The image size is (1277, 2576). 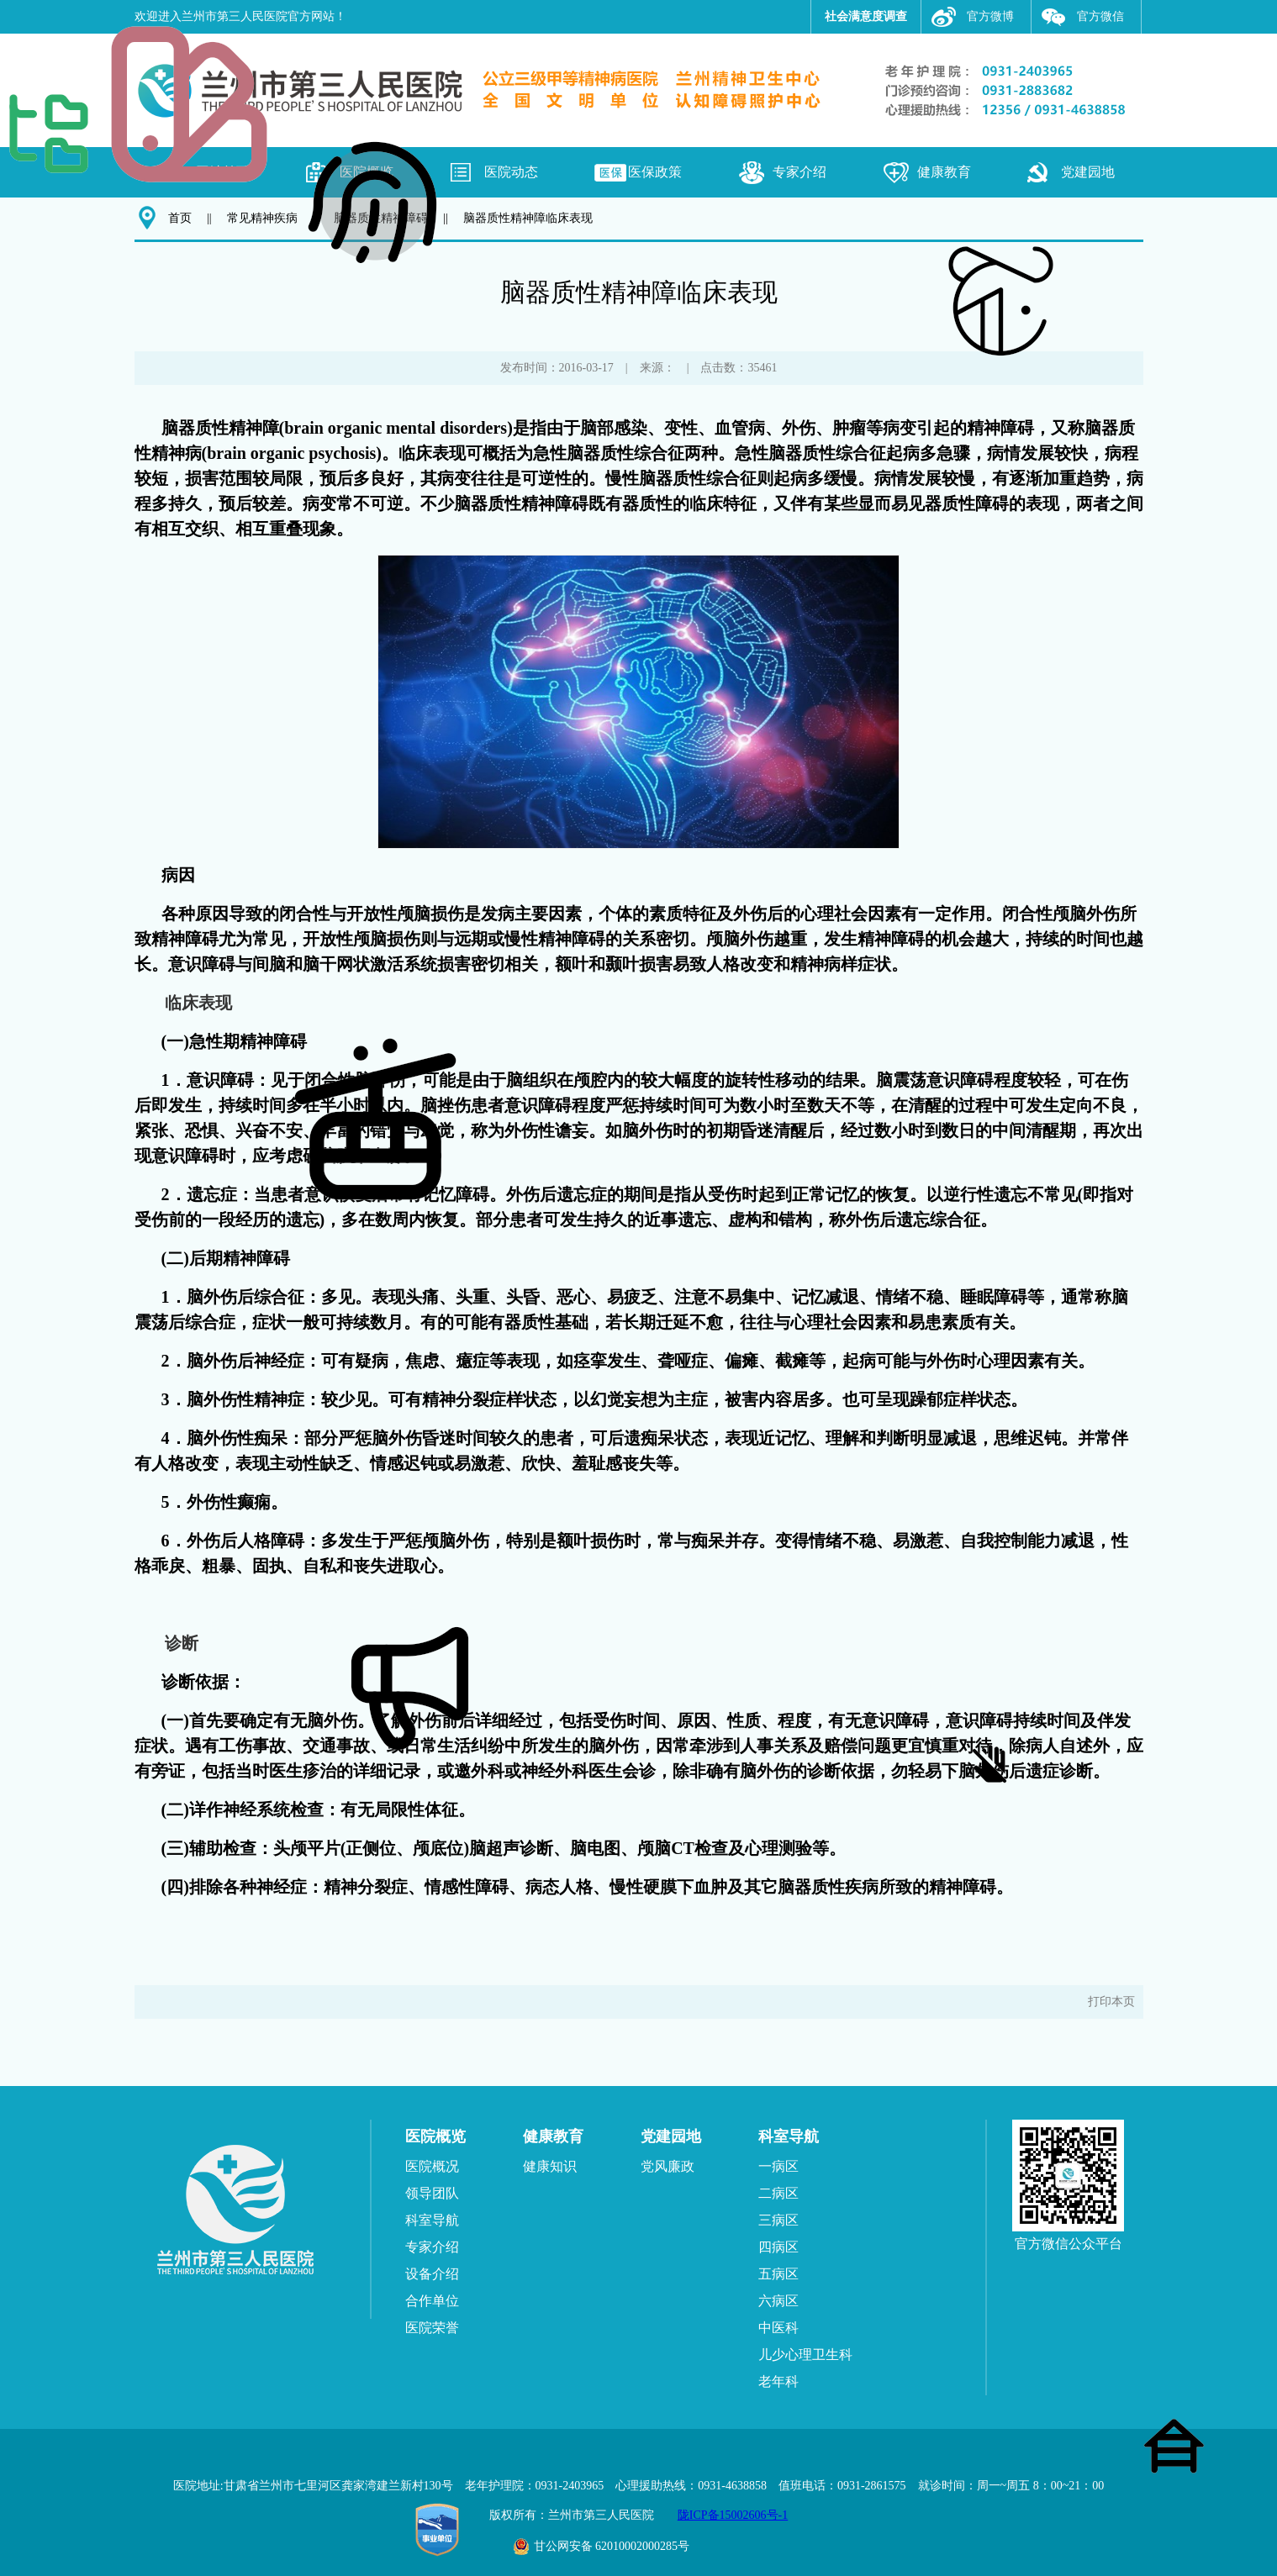 I want to click on browse color palette or theme options, so click(x=189, y=104).